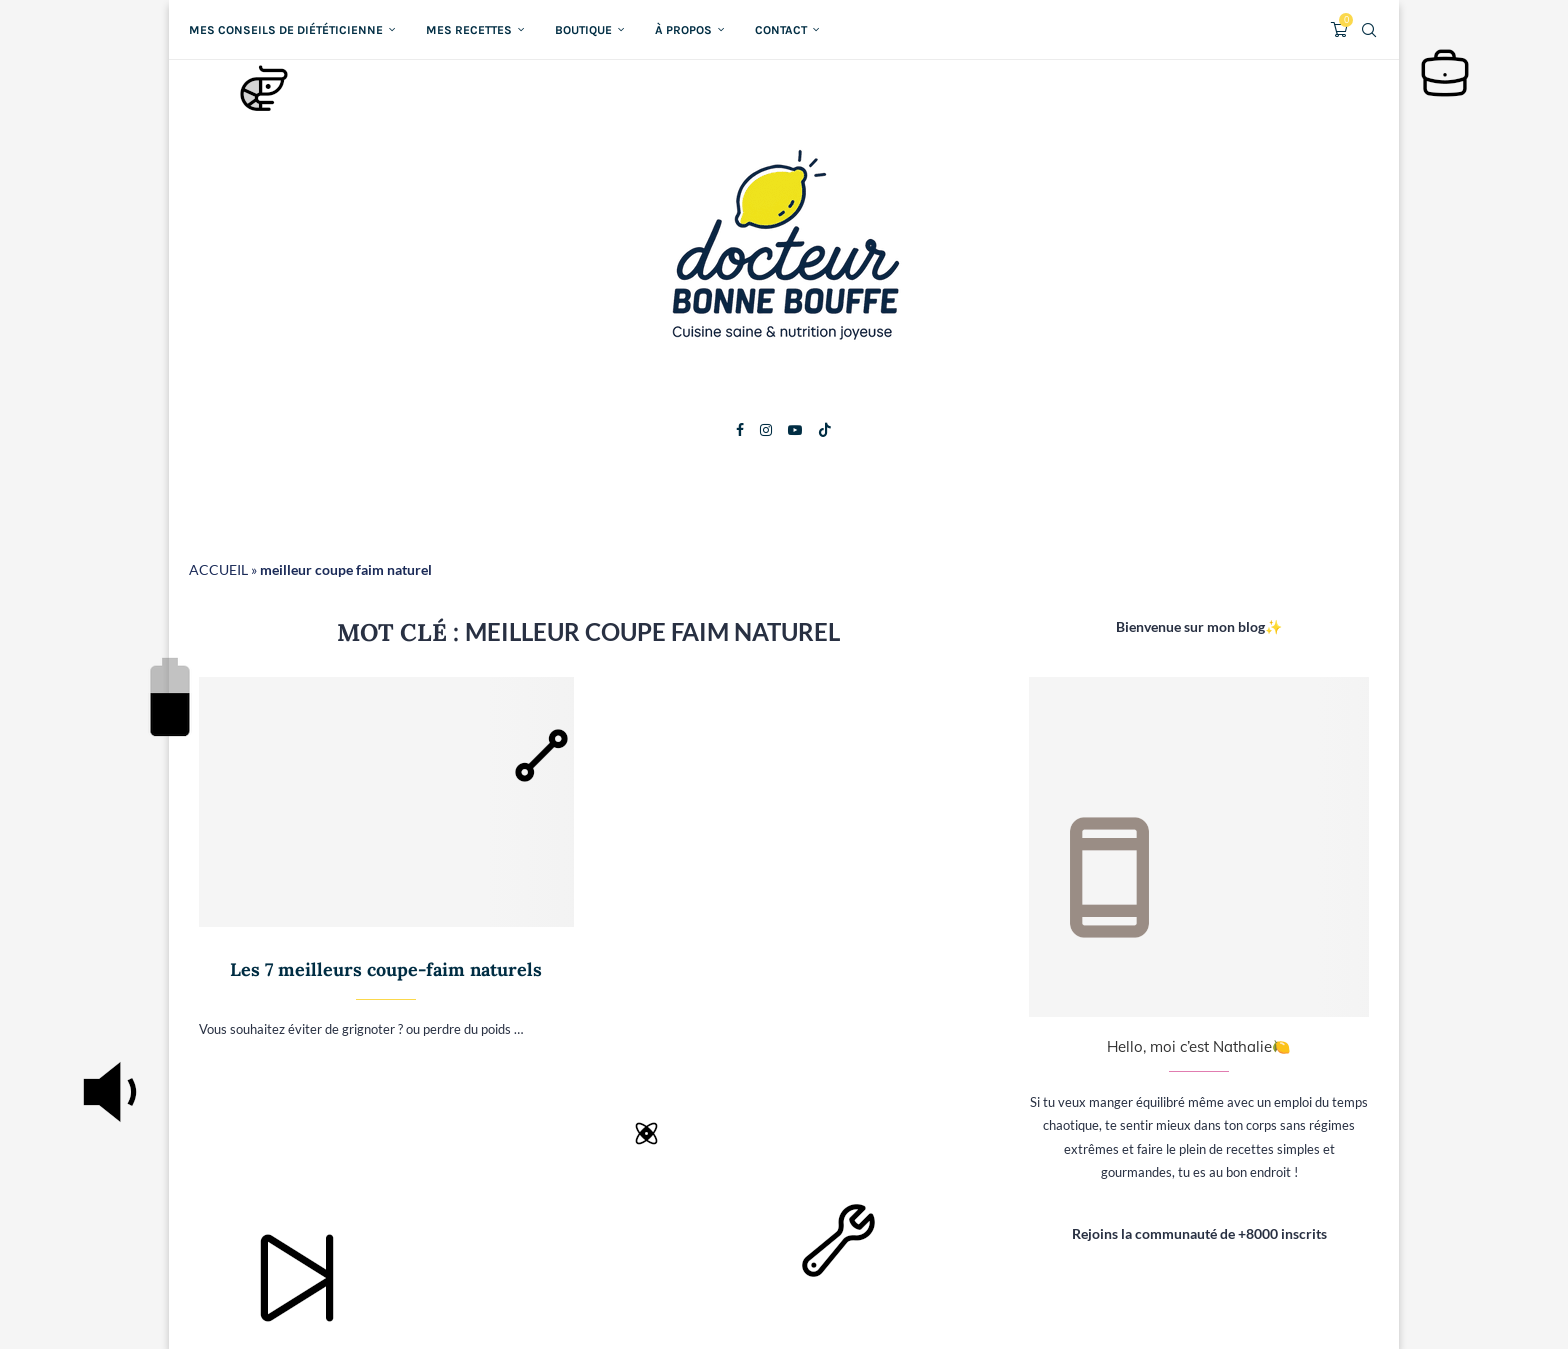  I want to click on indicates seafood or shellfish menu category, so click(264, 89).